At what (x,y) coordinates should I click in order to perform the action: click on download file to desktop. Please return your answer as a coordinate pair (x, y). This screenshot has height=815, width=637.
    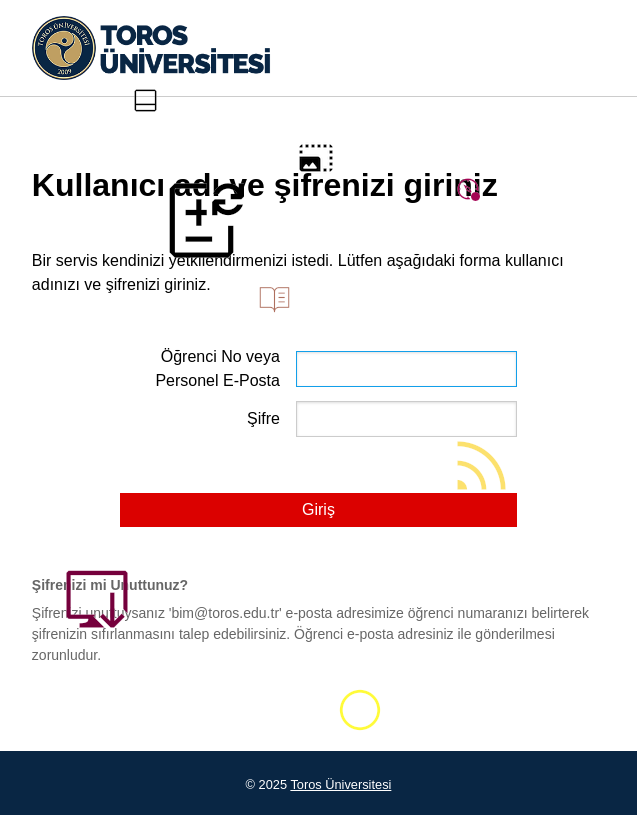
    Looking at the image, I should click on (97, 597).